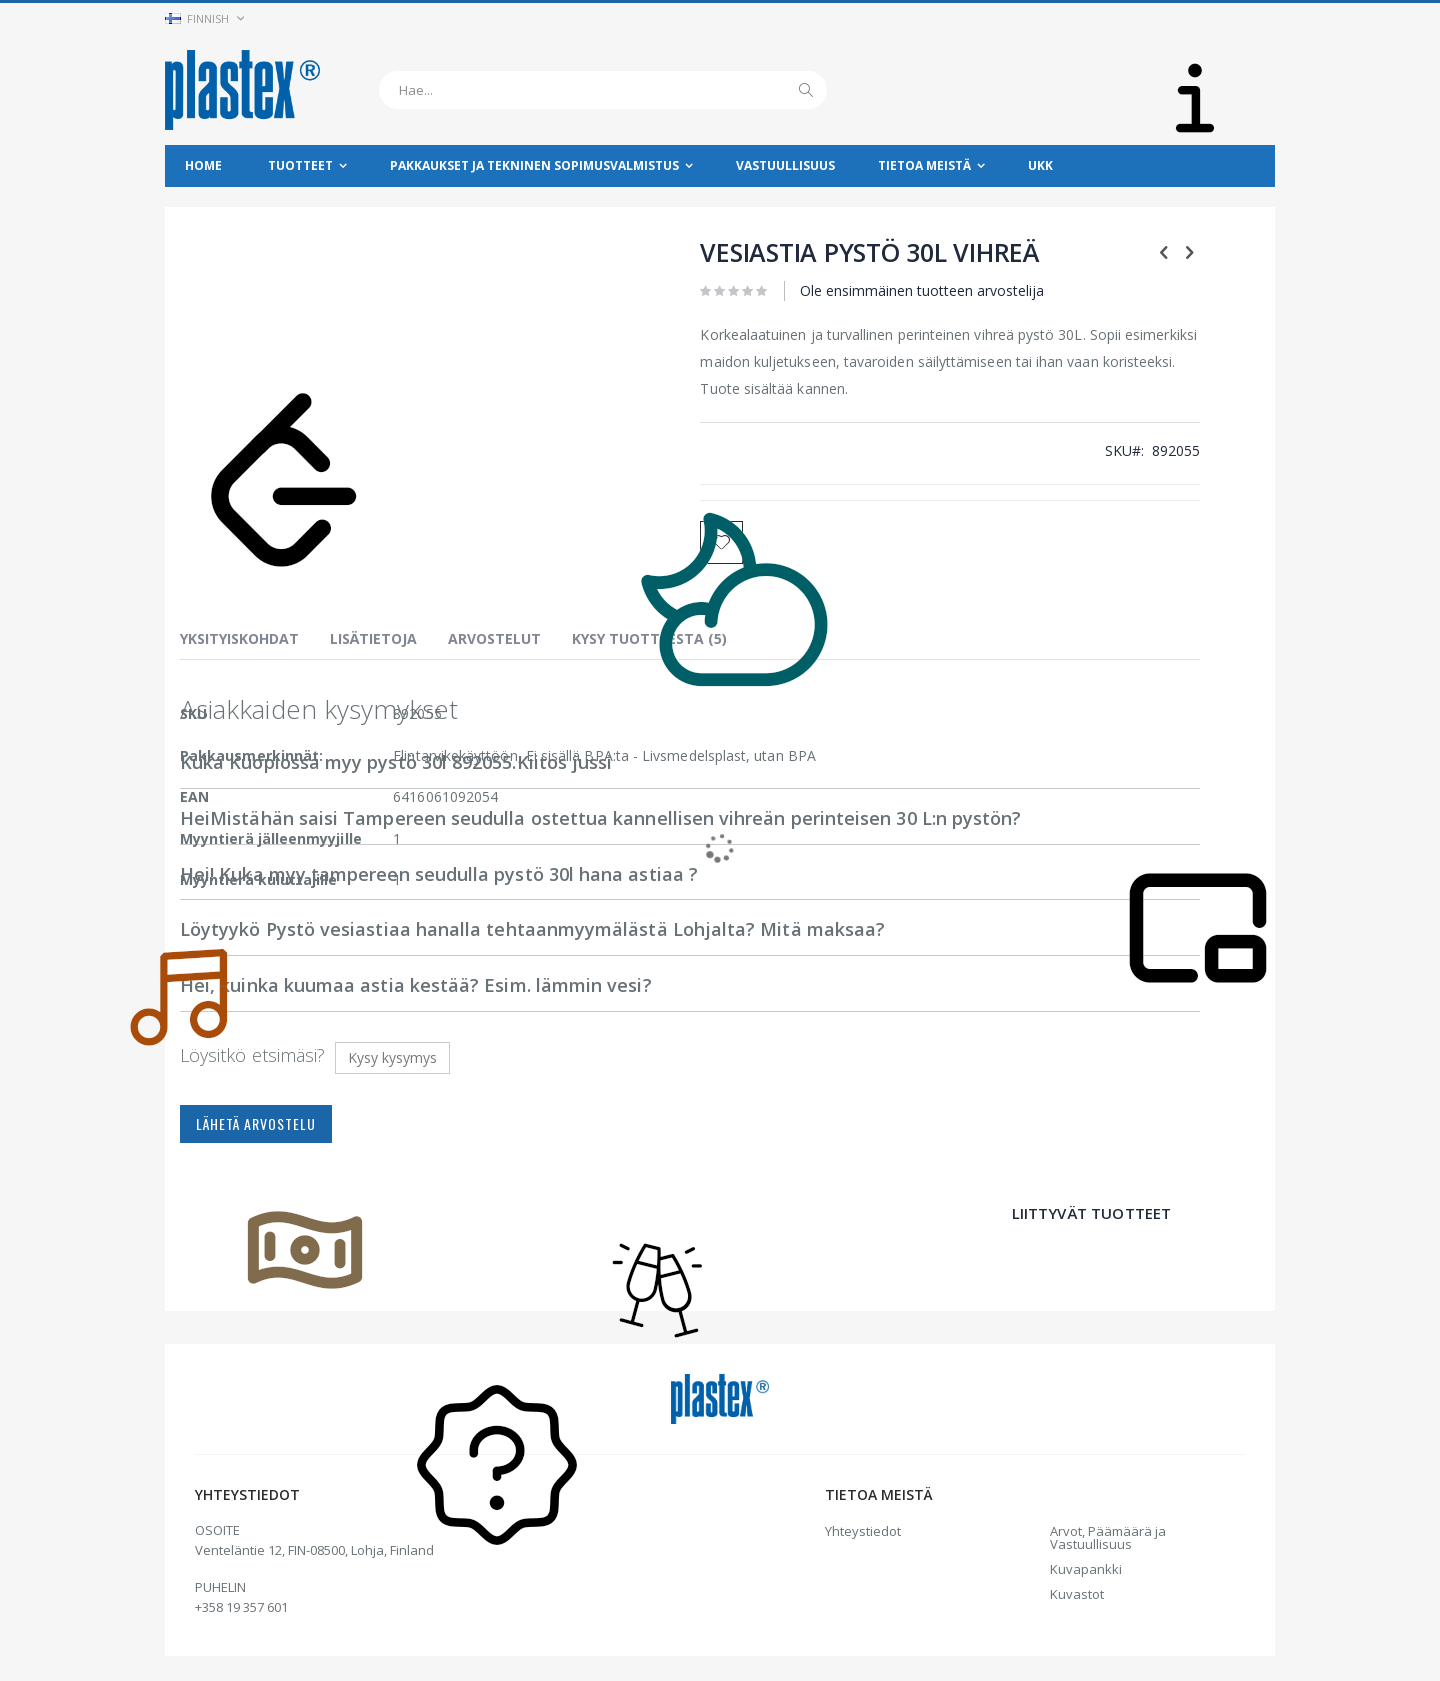  What do you see at coordinates (182, 993) in the screenshot?
I see `access music files or audio content` at bounding box center [182, 993].